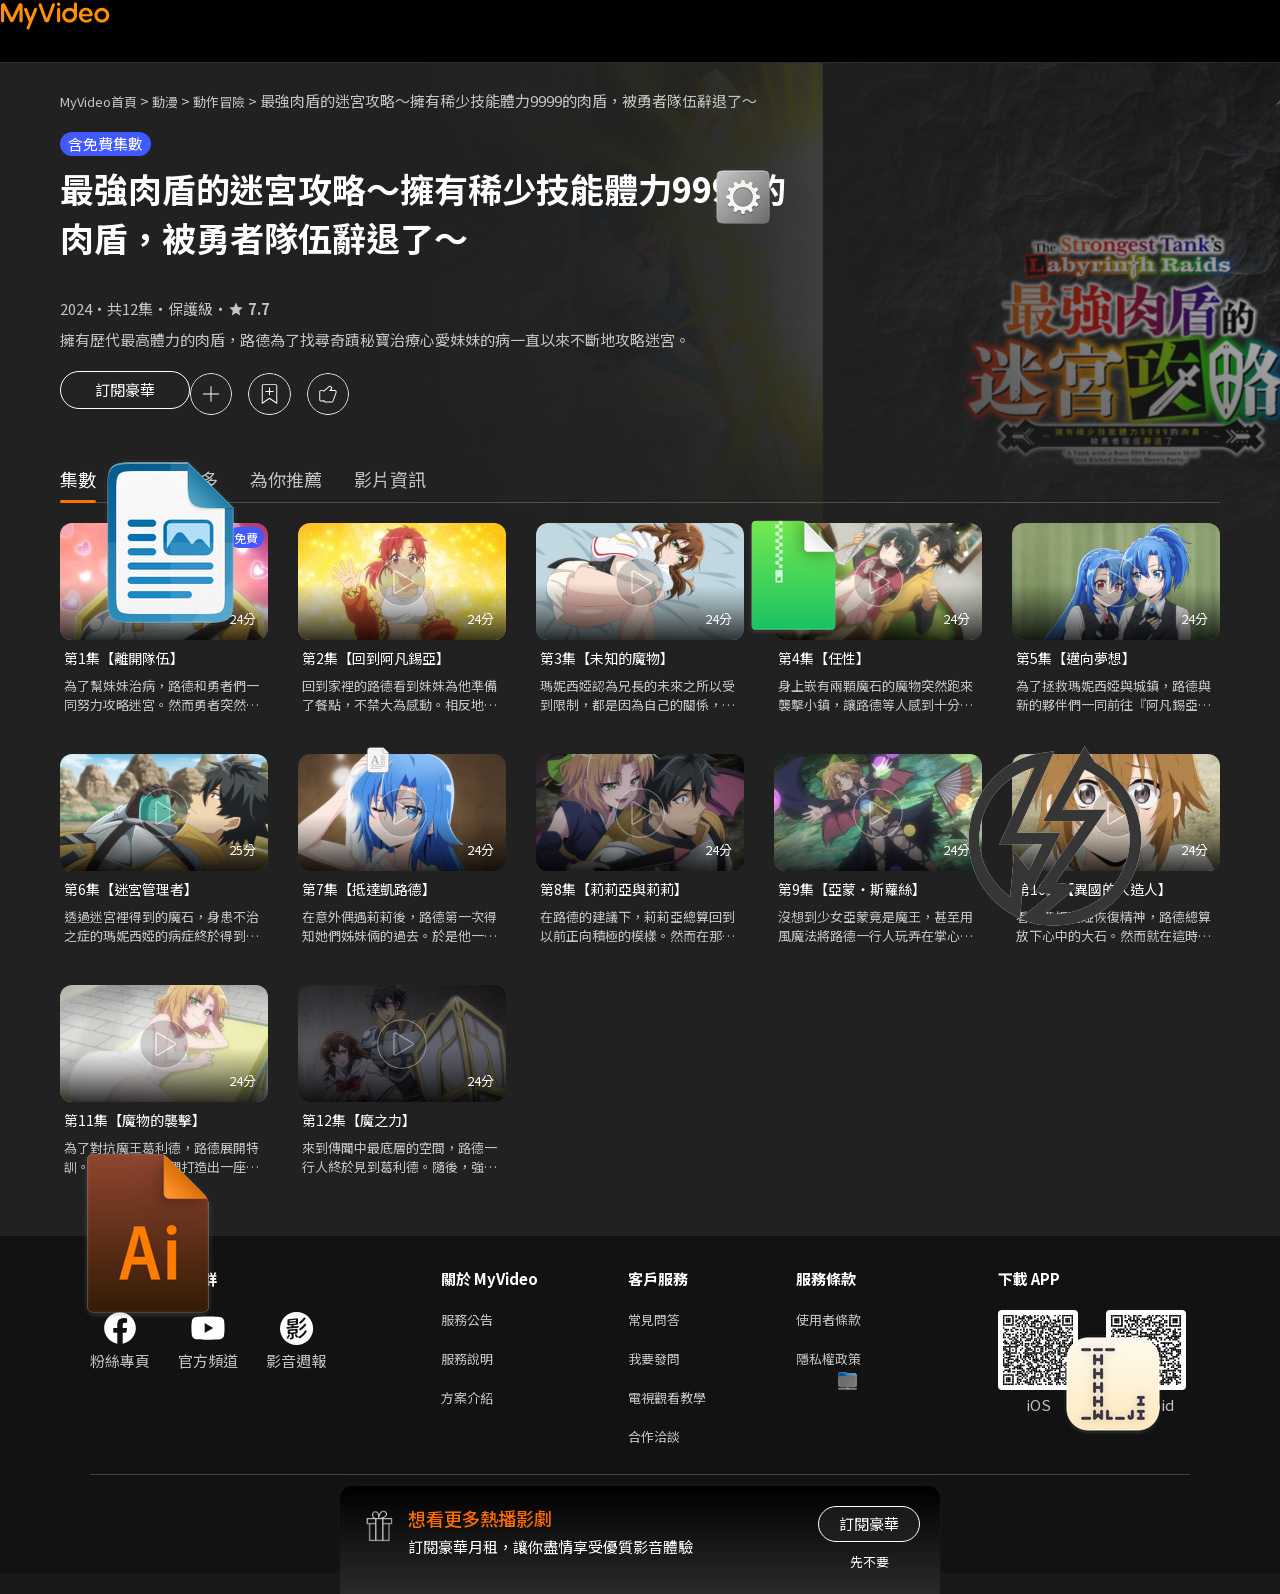 Image resolution: width=1280 pixels, height=1594 pixels. Describe the element at coordinates (378, 760) in the screenshot. I see `open a rich text format document` at that location.